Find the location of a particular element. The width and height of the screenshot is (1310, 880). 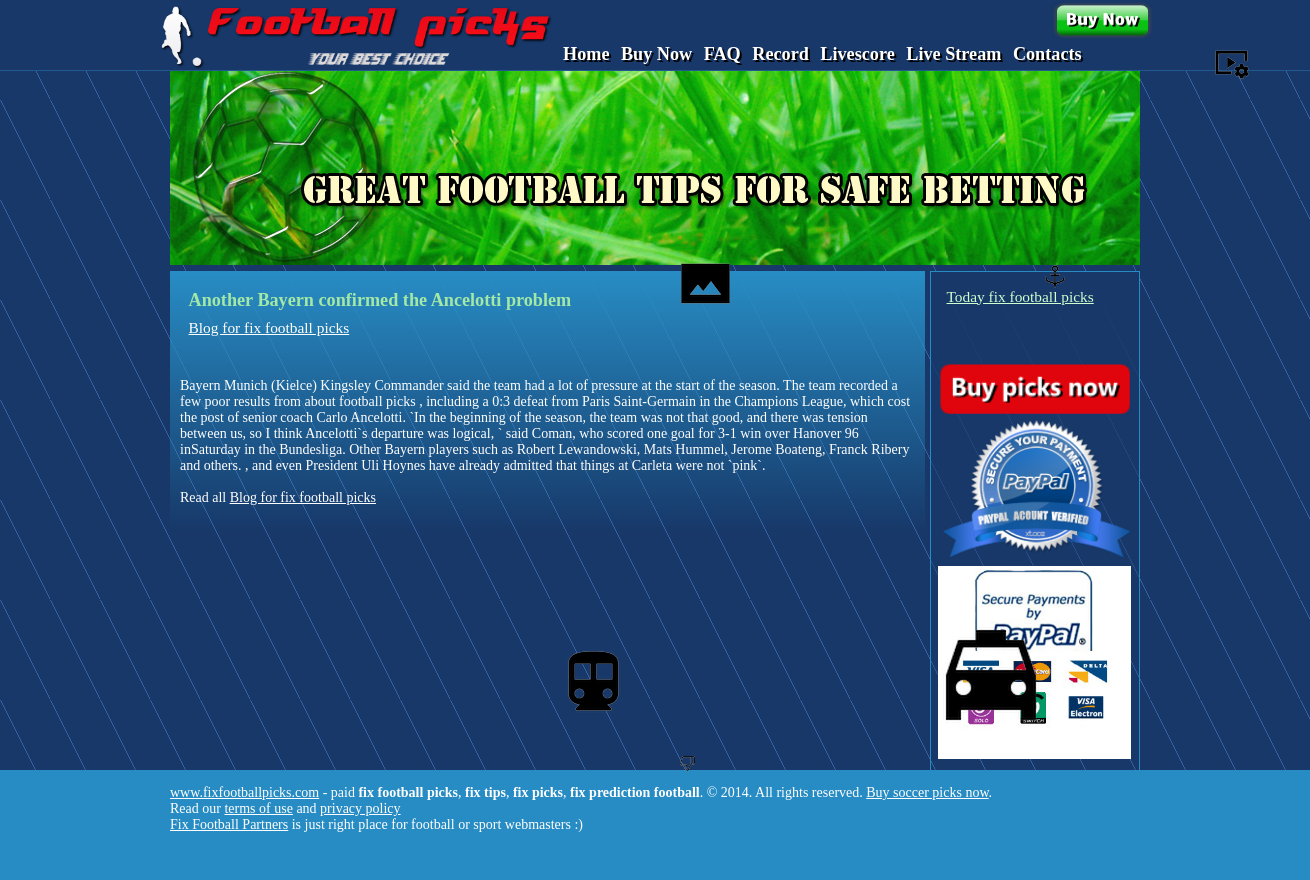

view image at actual size is located at coordinates (705, 283).